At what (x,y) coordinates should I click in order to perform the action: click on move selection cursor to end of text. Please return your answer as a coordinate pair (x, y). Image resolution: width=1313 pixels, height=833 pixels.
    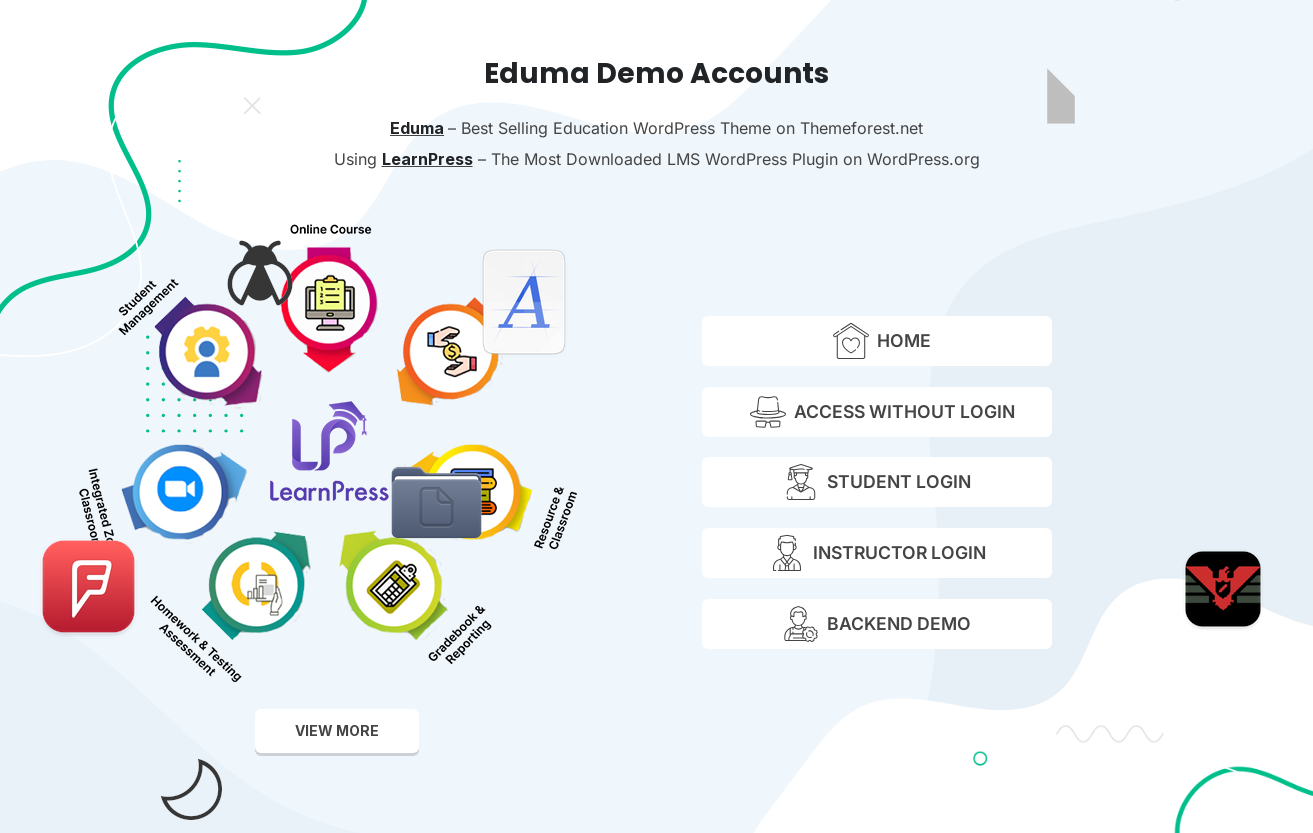
    Looking at the image, I should click on (1061, 96).